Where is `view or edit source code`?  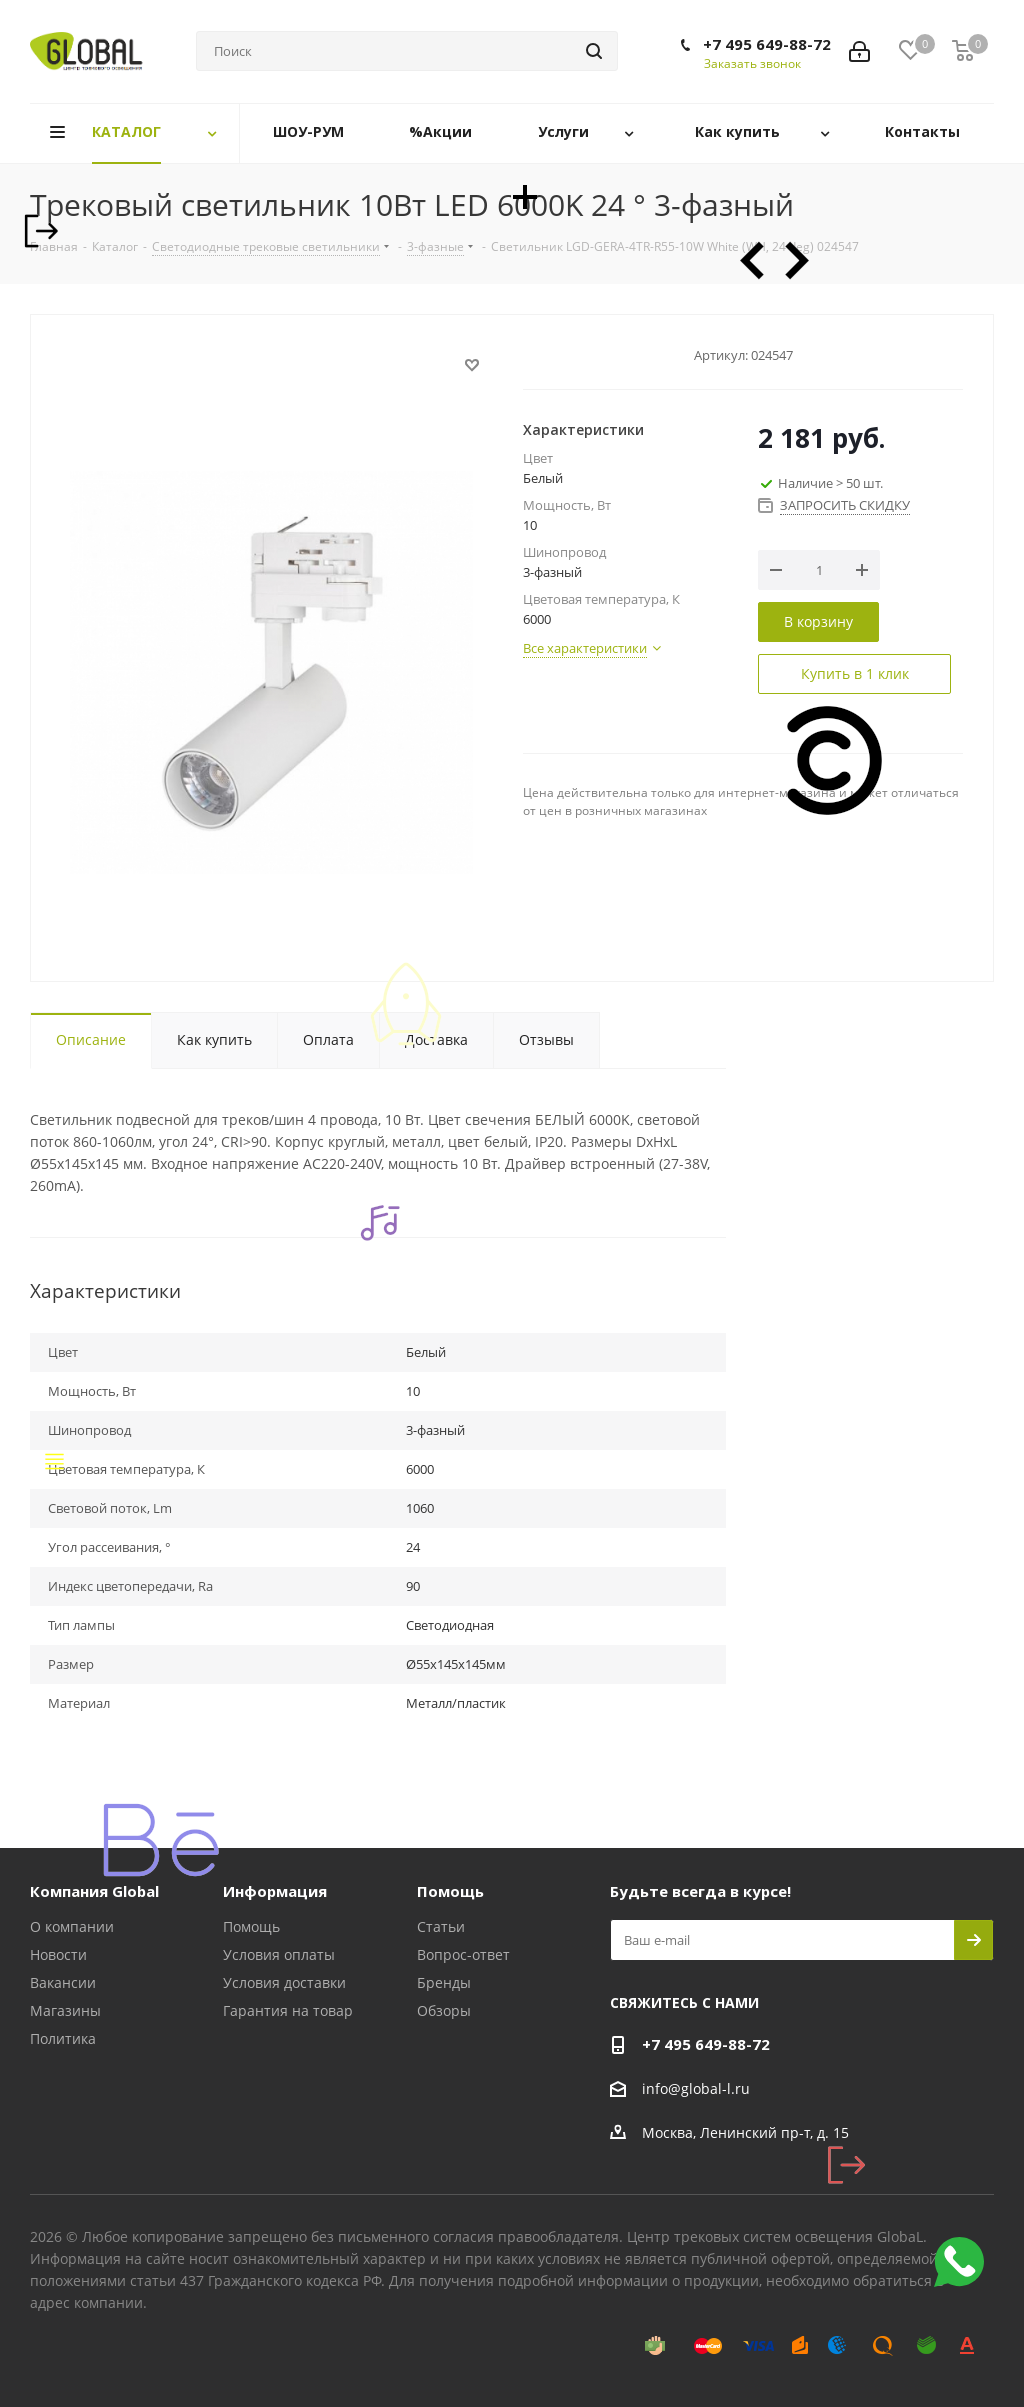
view or edit source code is located at coordinates (774, 260).